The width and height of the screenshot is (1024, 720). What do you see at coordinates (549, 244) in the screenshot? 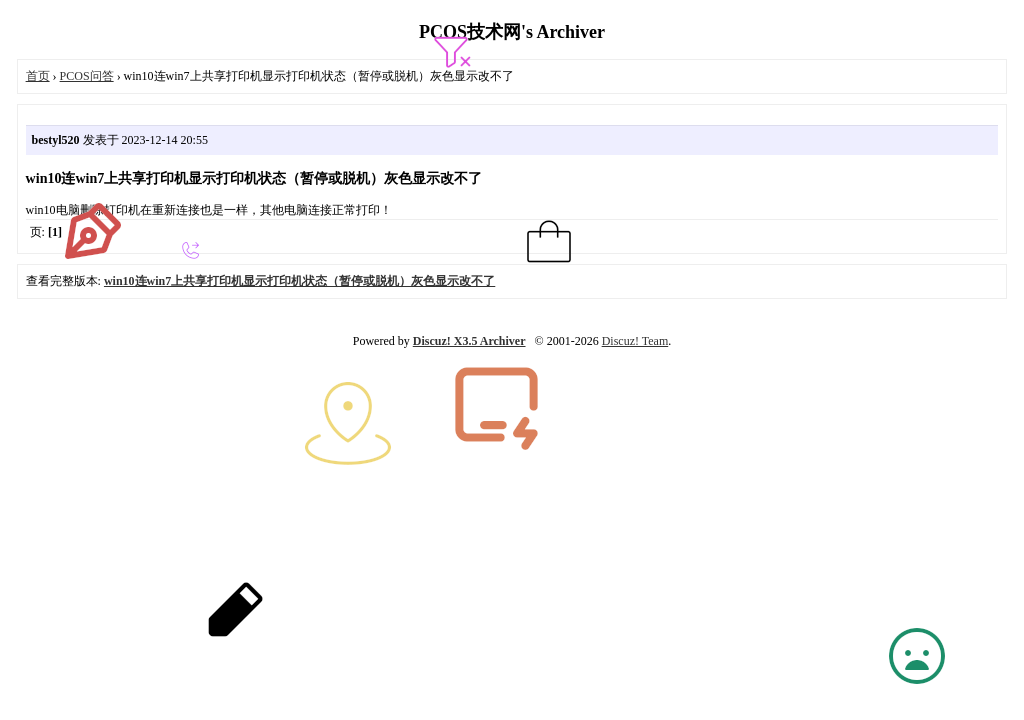
I see `view your shopping bag` at bounding box center [549, 244].